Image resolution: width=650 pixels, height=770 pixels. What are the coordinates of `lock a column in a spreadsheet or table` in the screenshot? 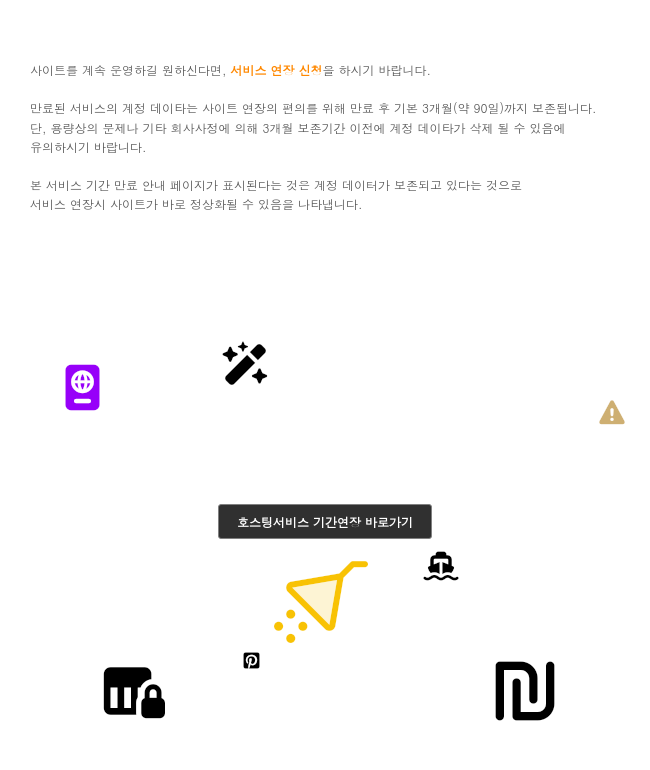 It's located at (131, 691).